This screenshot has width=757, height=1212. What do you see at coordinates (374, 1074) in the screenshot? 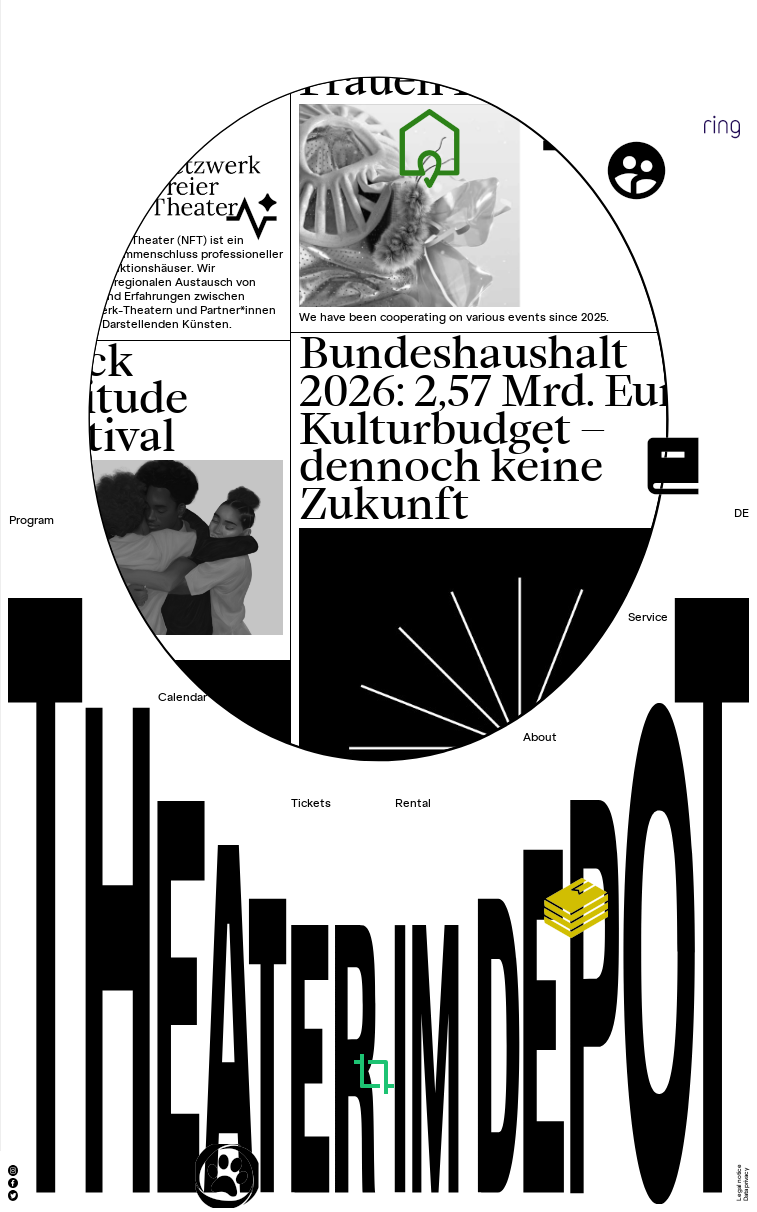
I see `crop an image or photo` at bounding box center [374, 1074].